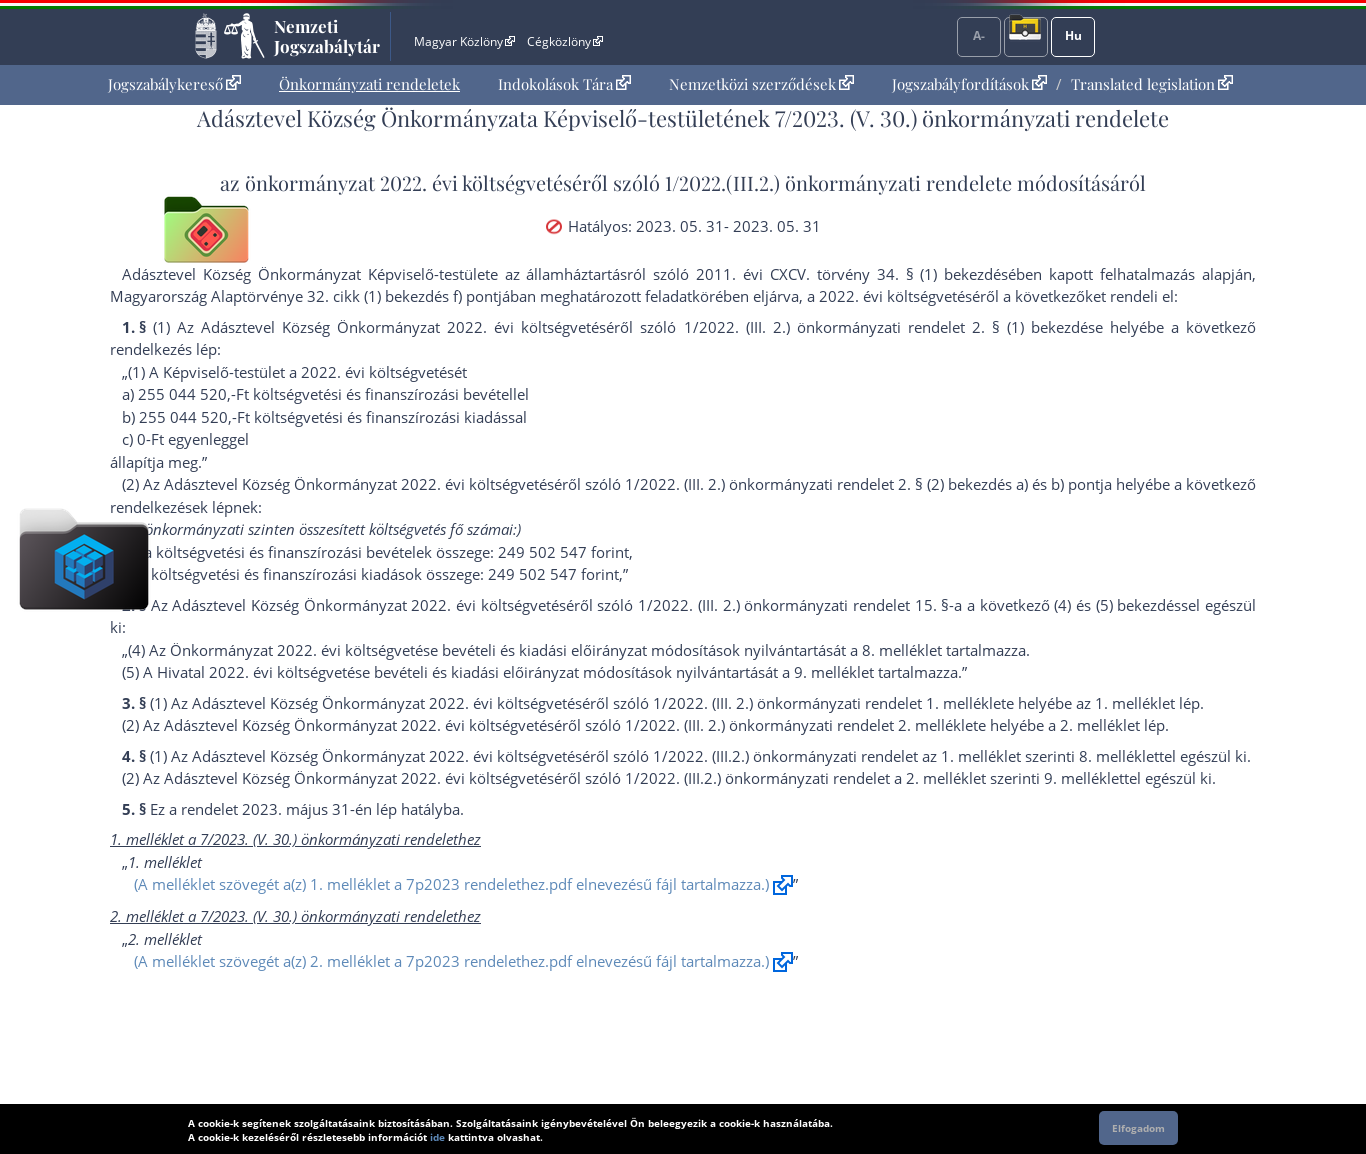 This screenshot has width=1366, height=1154. Describe the element at coordinates (1025, 28) in the screenshot. I see `folder for pokémon ultra ball collection or related game files` at that location.